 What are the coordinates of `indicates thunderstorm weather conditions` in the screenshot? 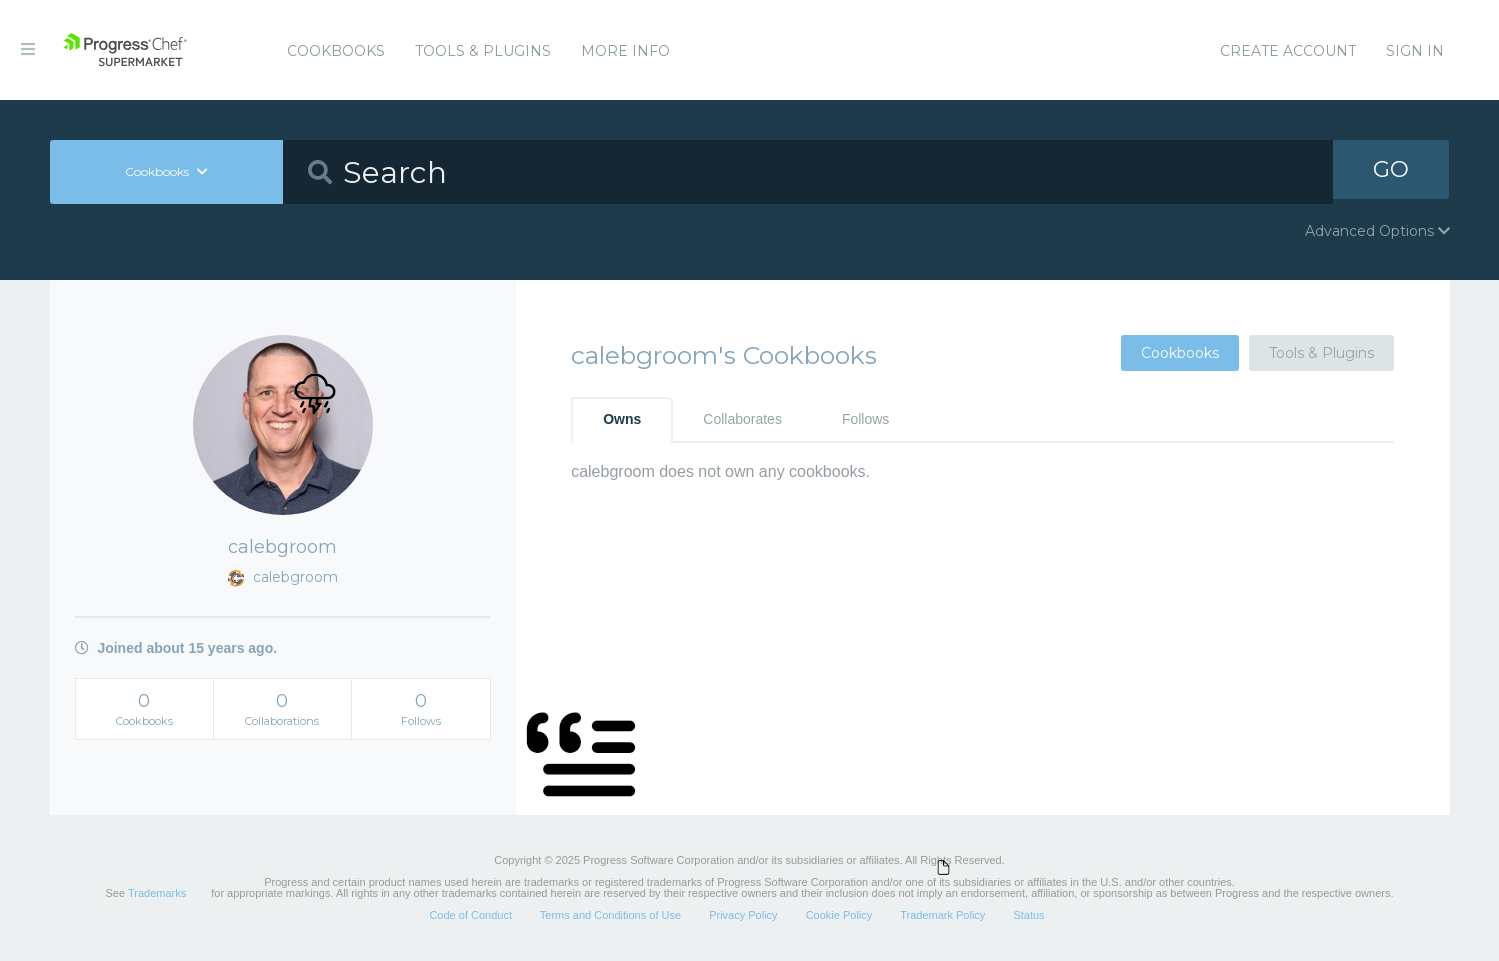 It's located at (315, 394).